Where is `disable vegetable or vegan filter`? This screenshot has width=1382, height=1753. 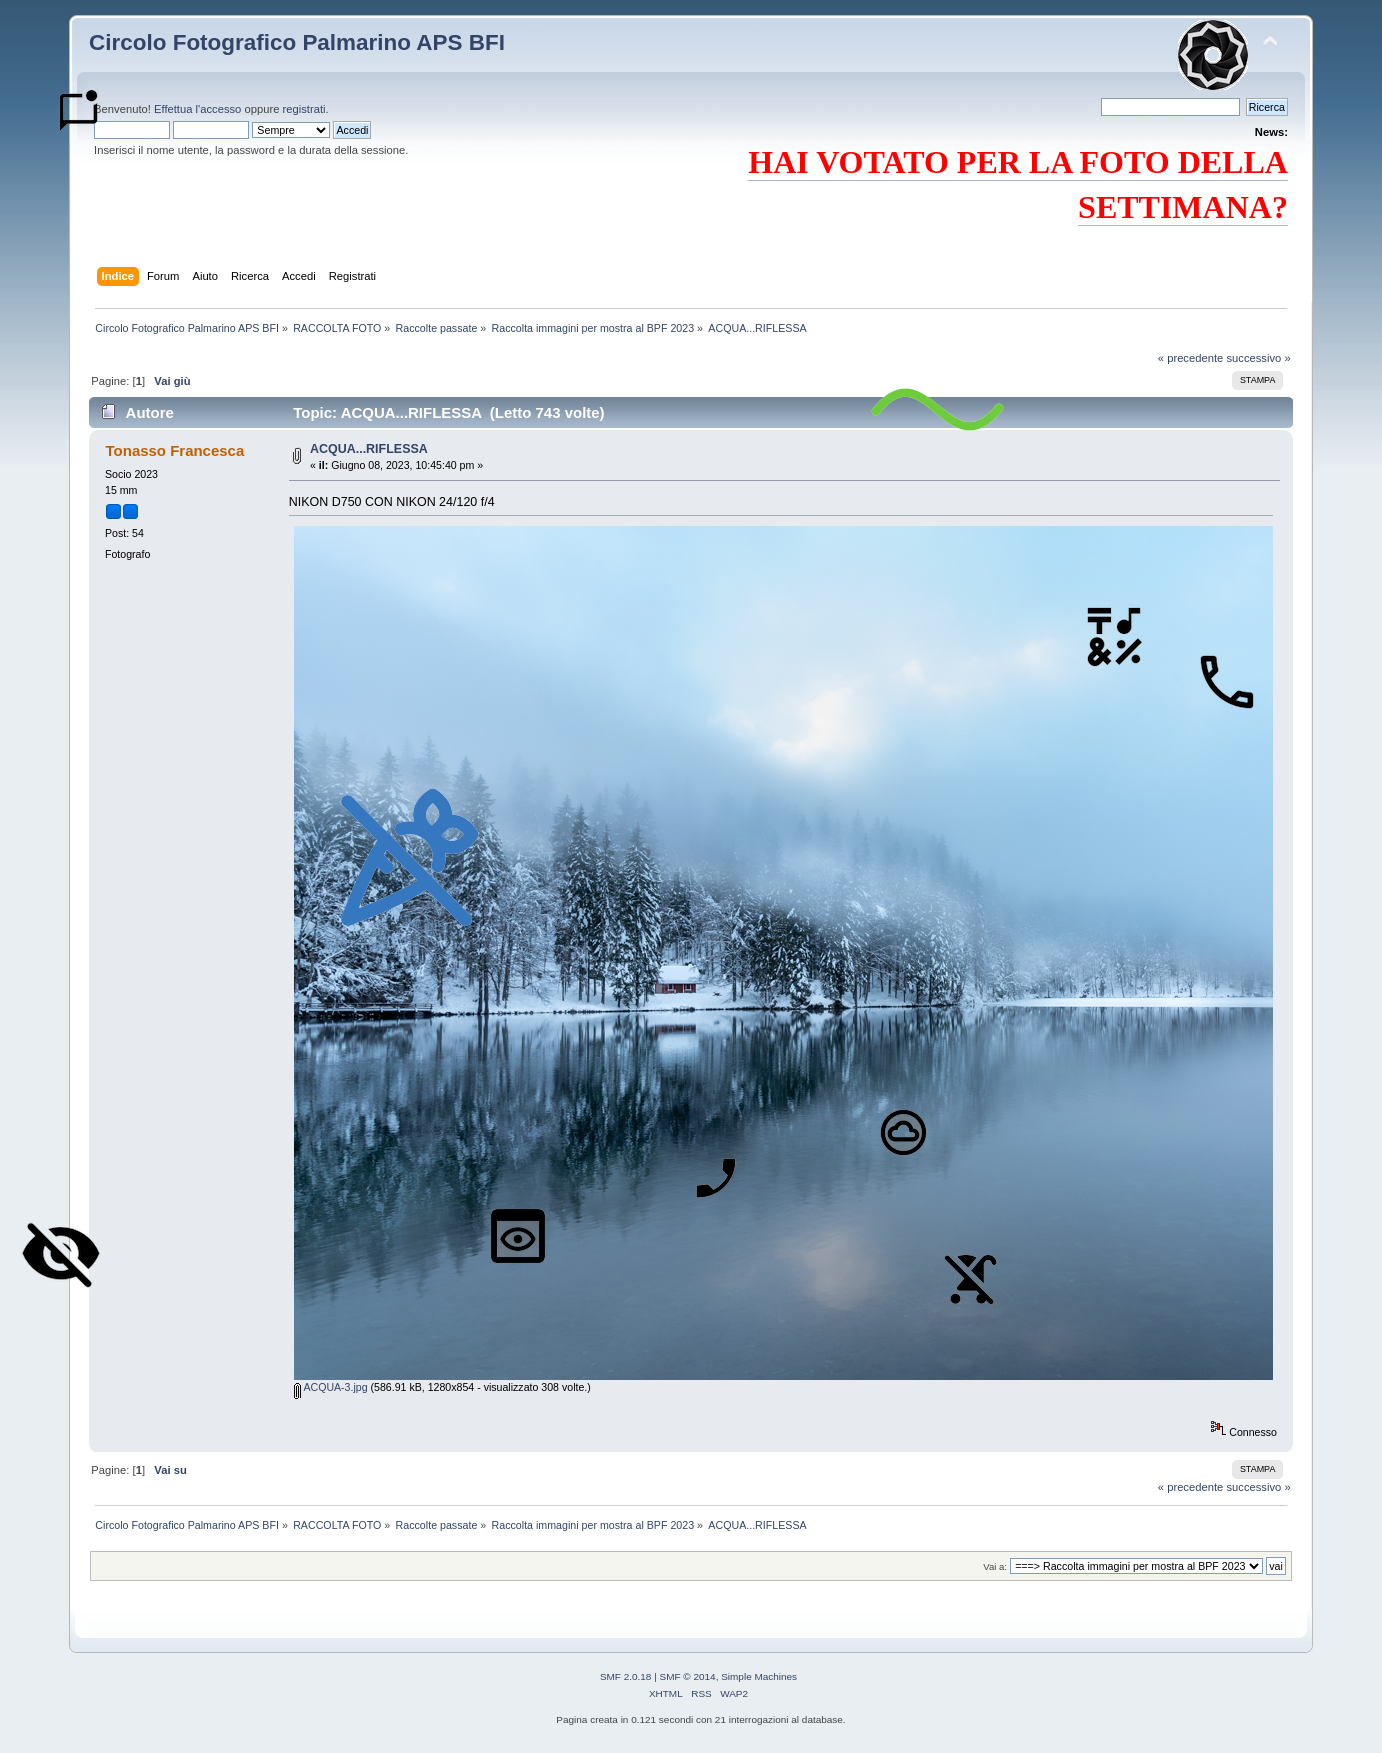 disable vegetable or vegan filter is located at coordinates (406, 860).